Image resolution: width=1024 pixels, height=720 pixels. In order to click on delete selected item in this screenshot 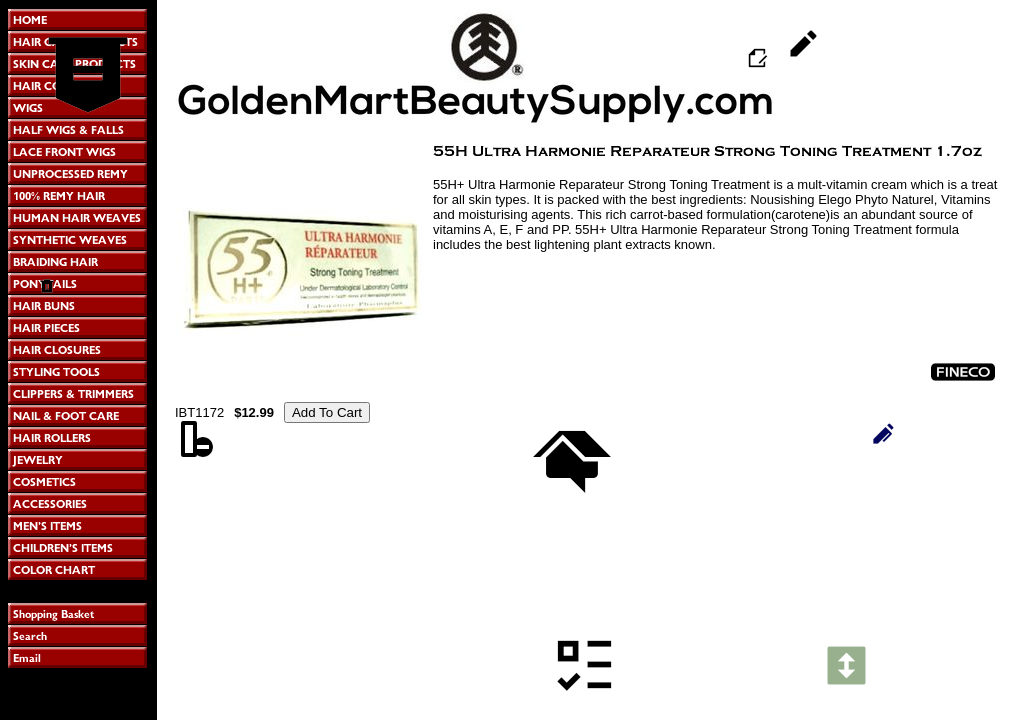, I will do `click(47, 286)`.